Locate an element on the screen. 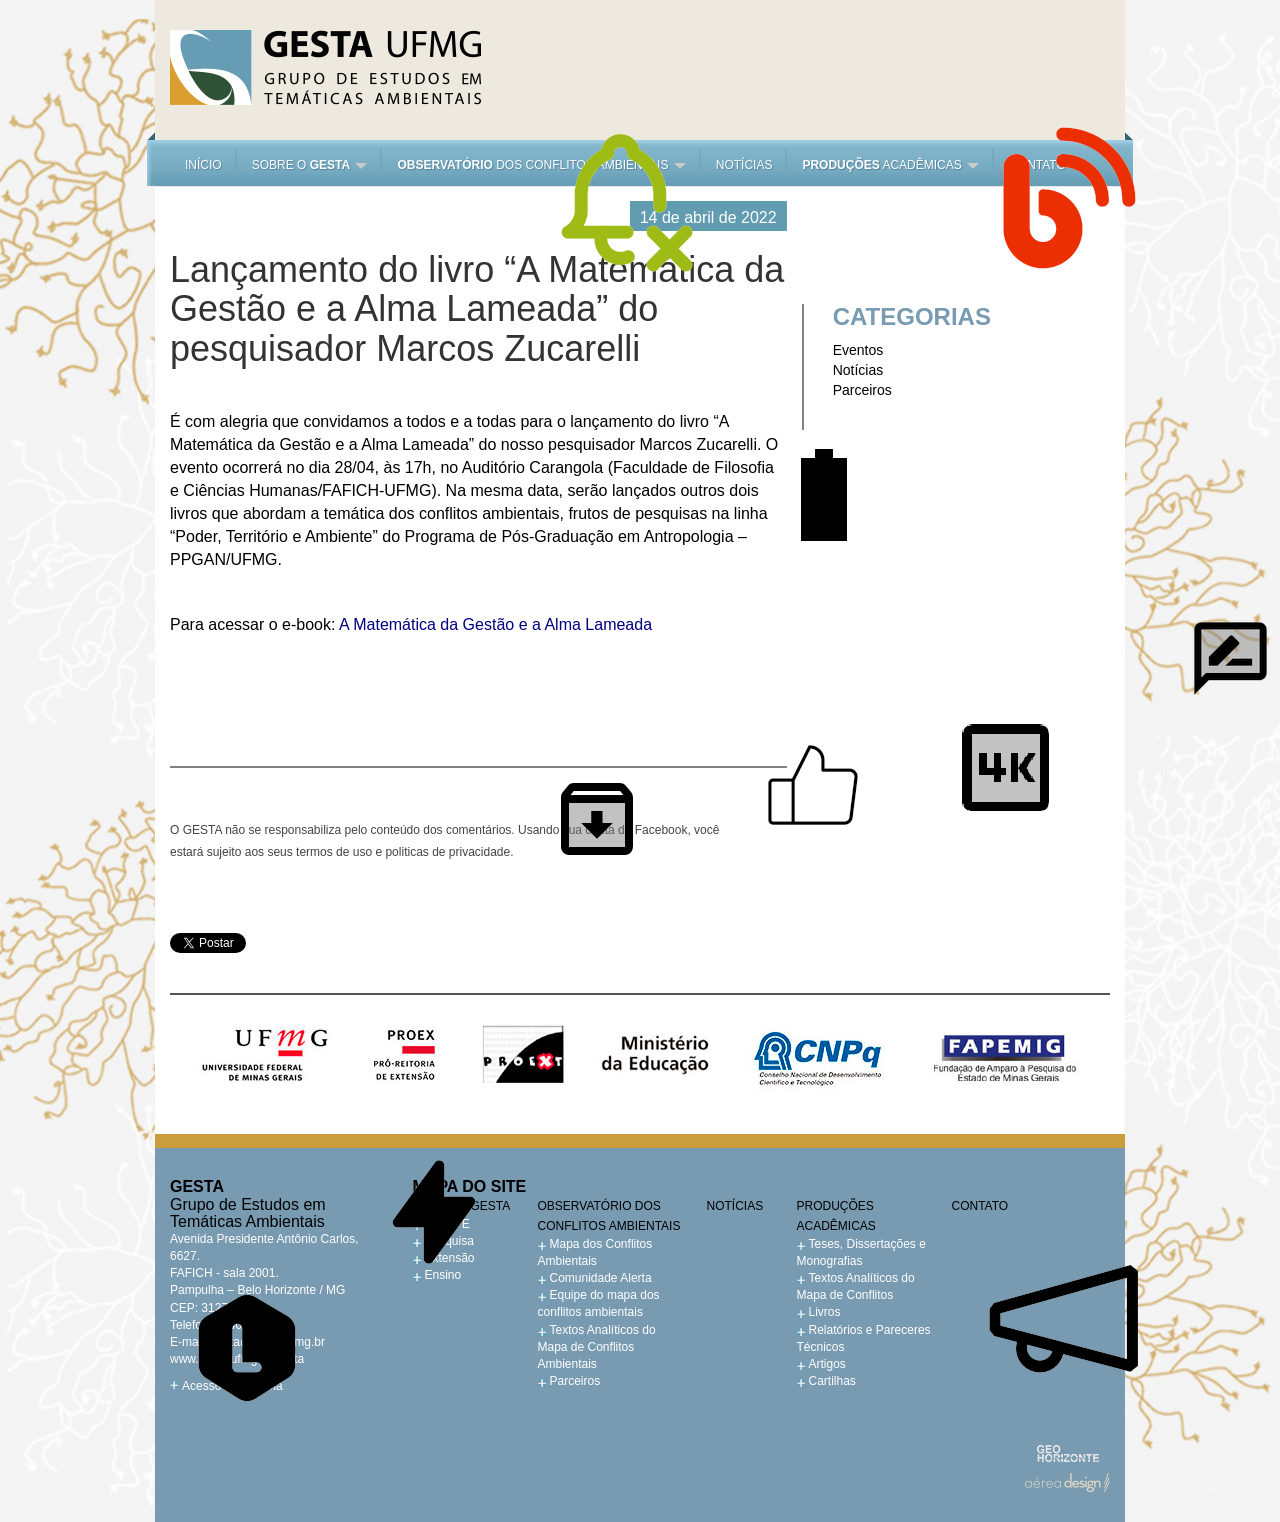 Image resolution: width=1280 pixels, height=1522 pixels. make an announcement or broadcast is located at coordinates (1060, 1316).